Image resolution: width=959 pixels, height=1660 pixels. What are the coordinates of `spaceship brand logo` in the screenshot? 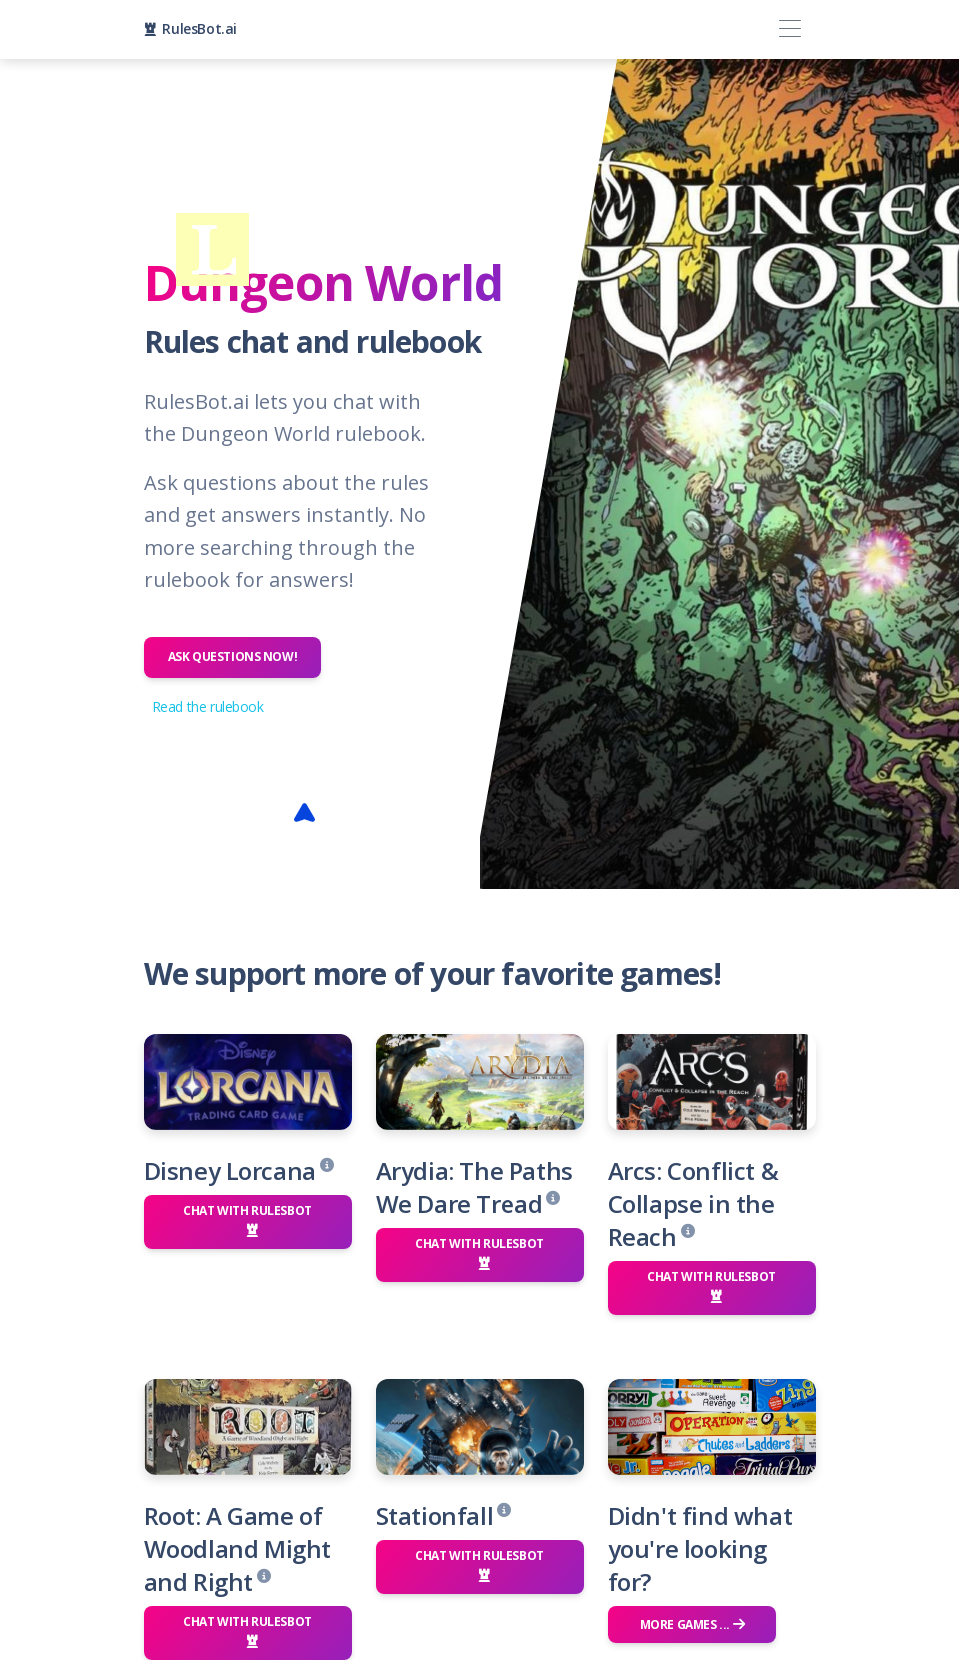 It's located at (304, 812).